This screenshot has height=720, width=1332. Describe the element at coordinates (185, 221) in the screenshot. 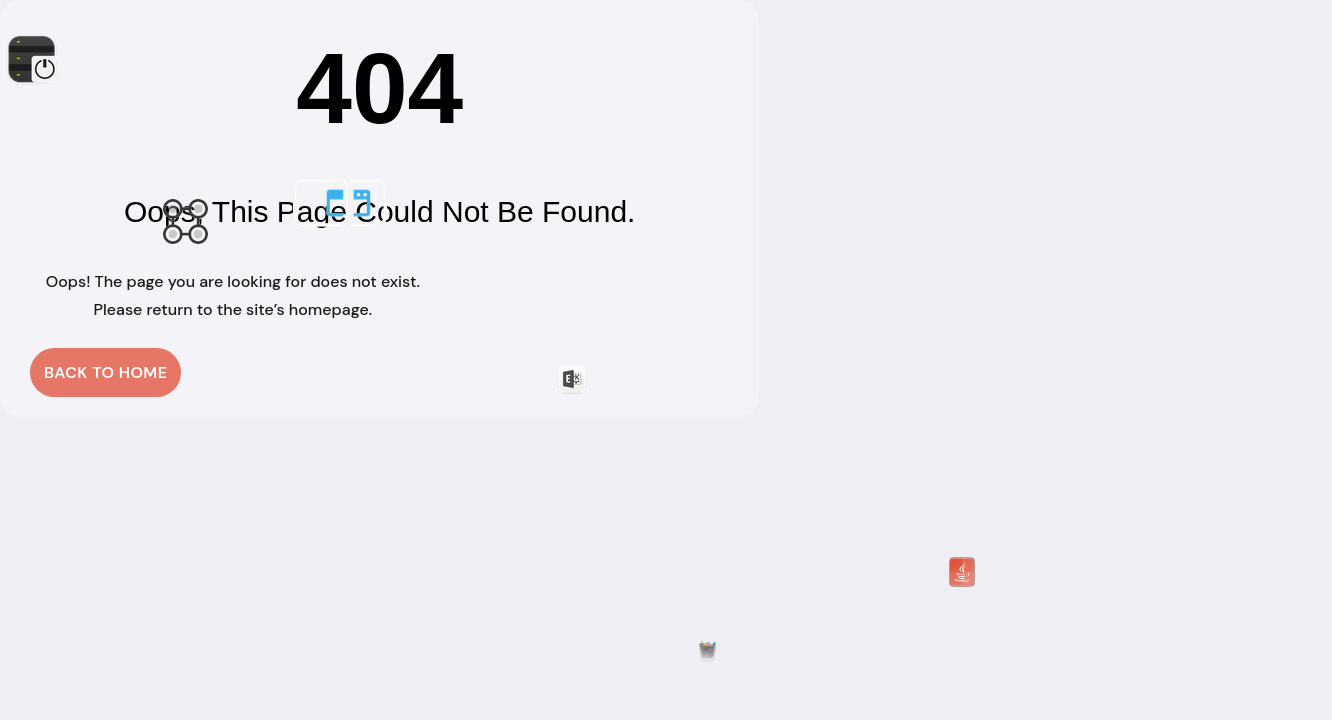

I see `configure hot corners behavior` at that location.